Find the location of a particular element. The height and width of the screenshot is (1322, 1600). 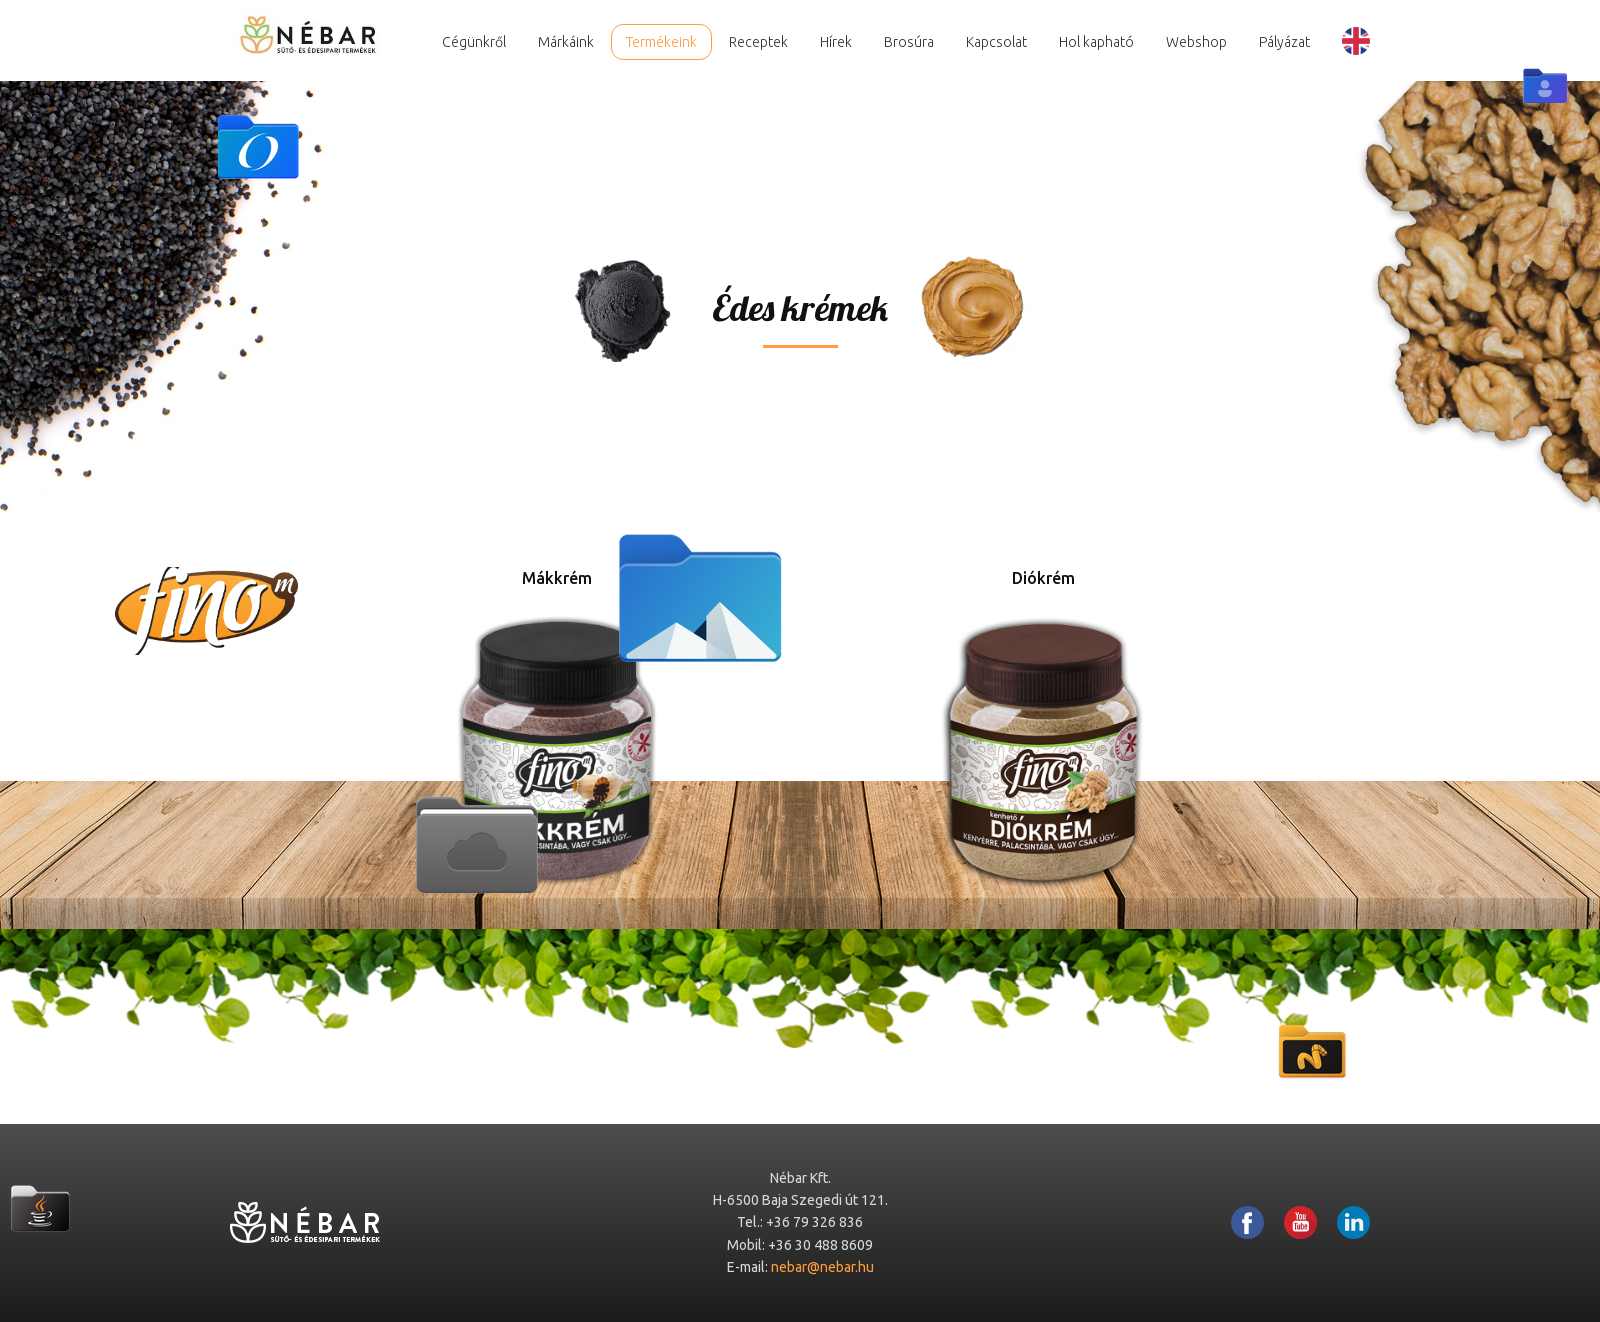

access cloud-synced files and folders is located at coordinates (477, 845).